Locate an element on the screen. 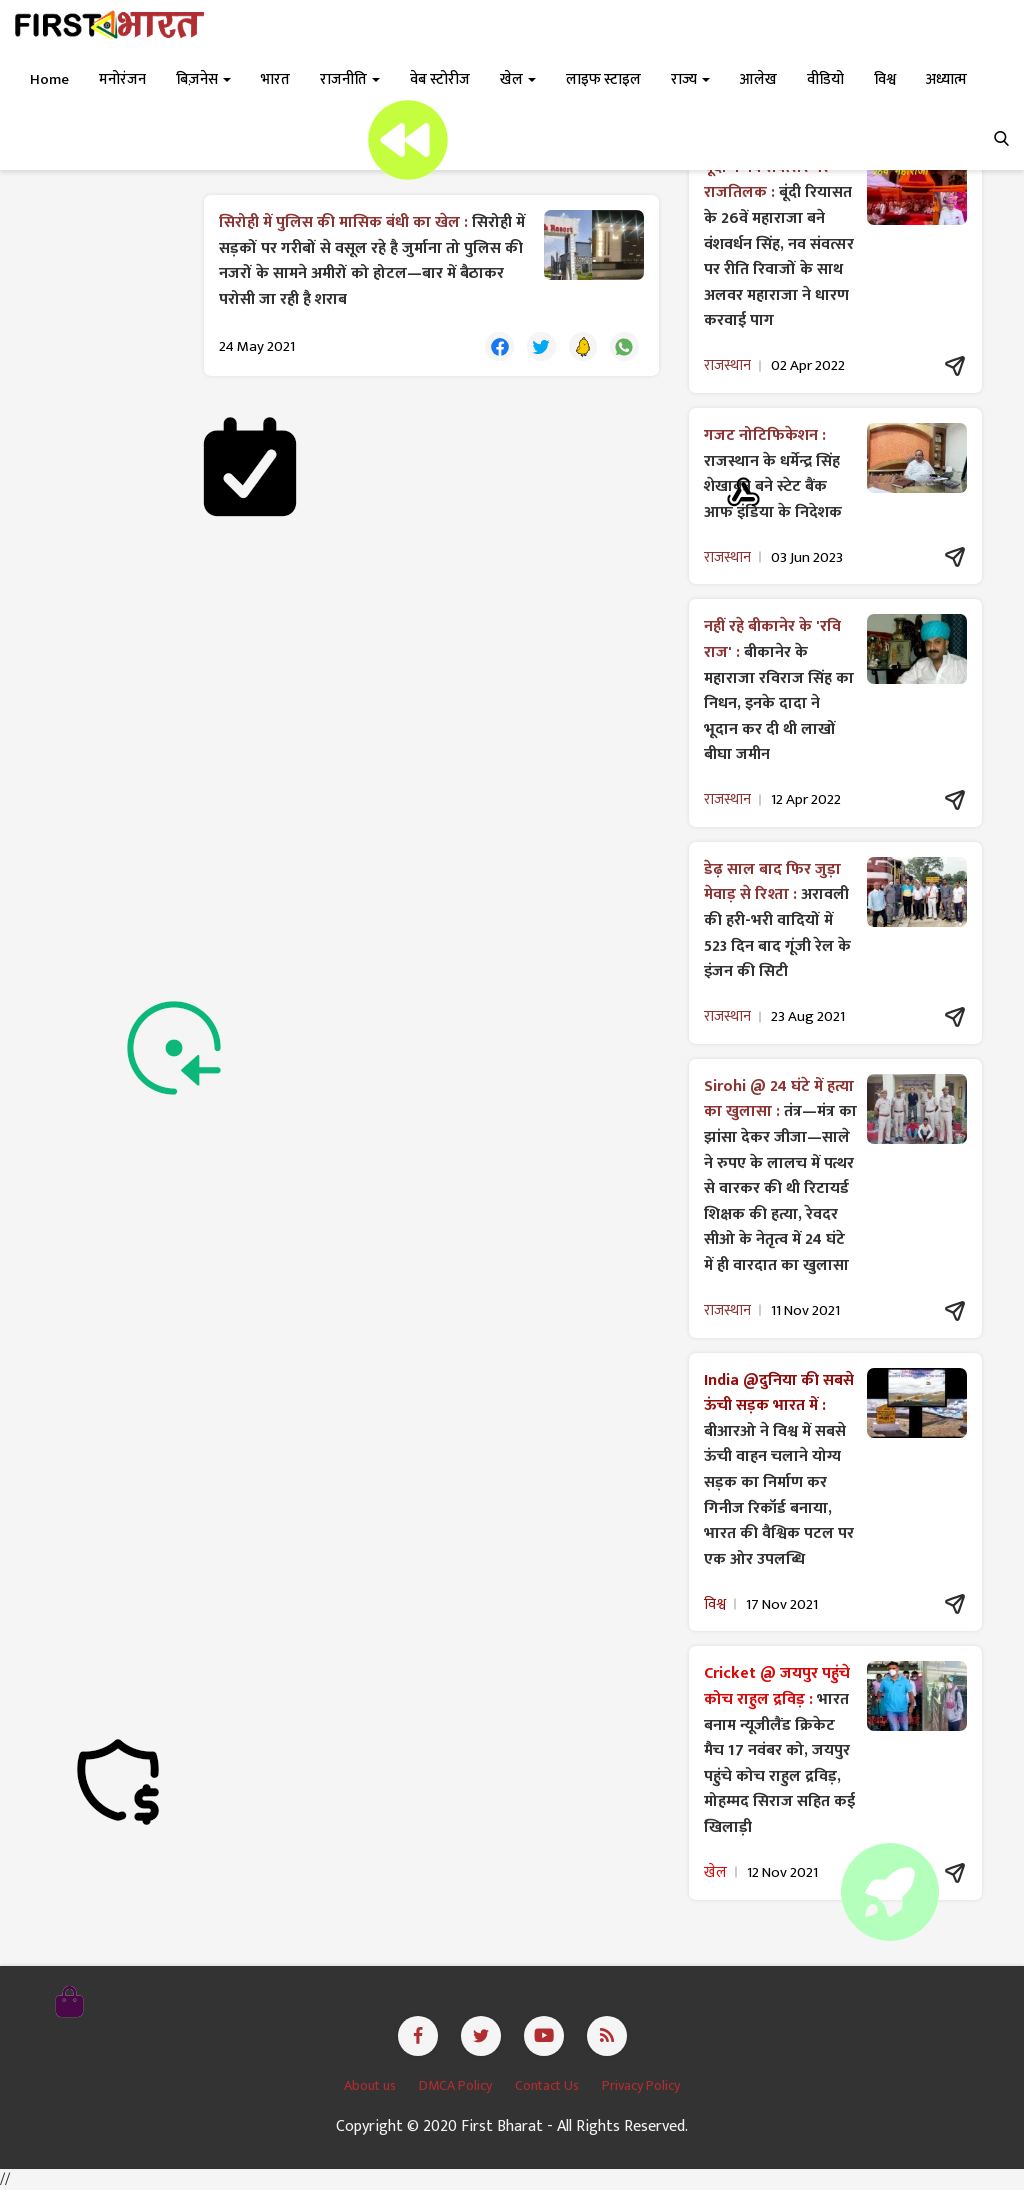  configure webhook integrations is located at coordinates (743, 493).